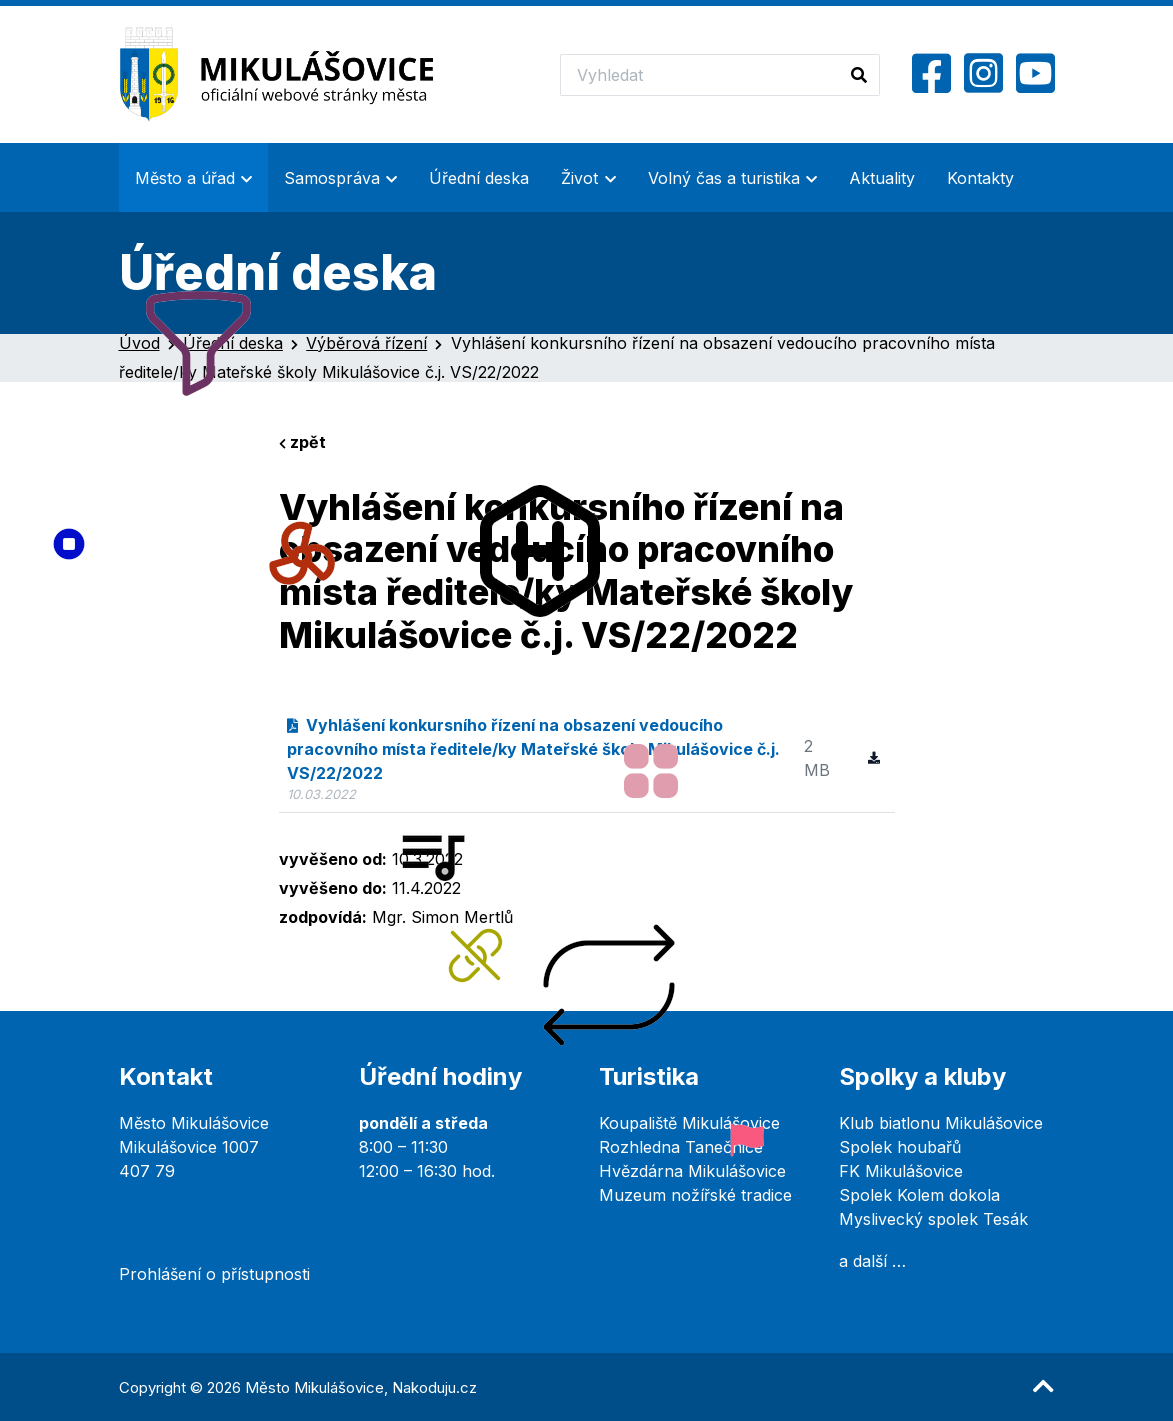 Image resolution: width=1173 pixels, height=1421 pixels. I want to click on control fan or ventilation settings, so click(301, 556).